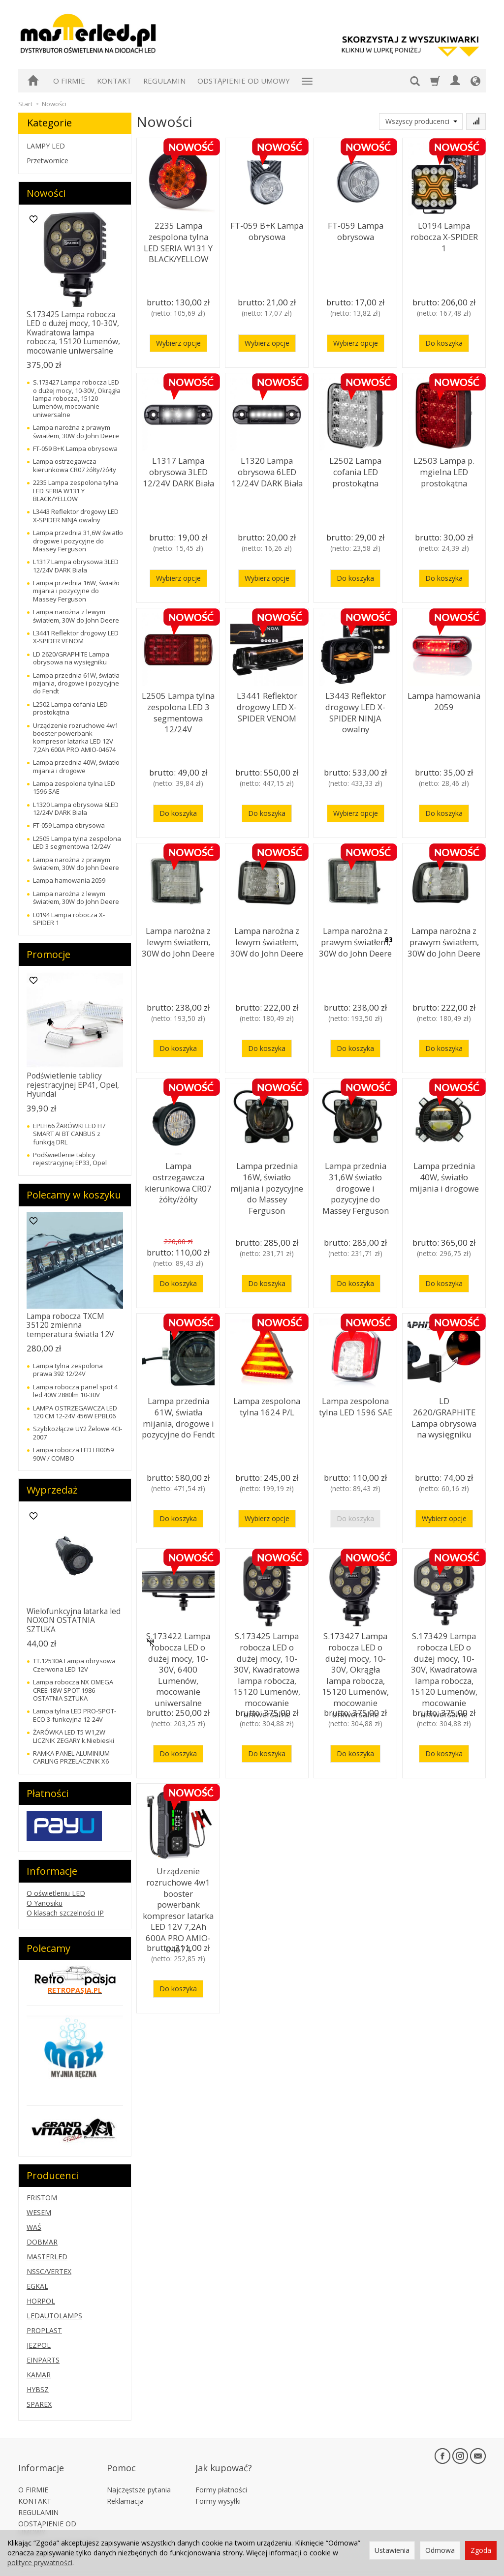  What do you see at coordinates (151, 1643) in the screenshot?
I see `indicates no signal or connection unavailable` at bounding box center [151, 1643].